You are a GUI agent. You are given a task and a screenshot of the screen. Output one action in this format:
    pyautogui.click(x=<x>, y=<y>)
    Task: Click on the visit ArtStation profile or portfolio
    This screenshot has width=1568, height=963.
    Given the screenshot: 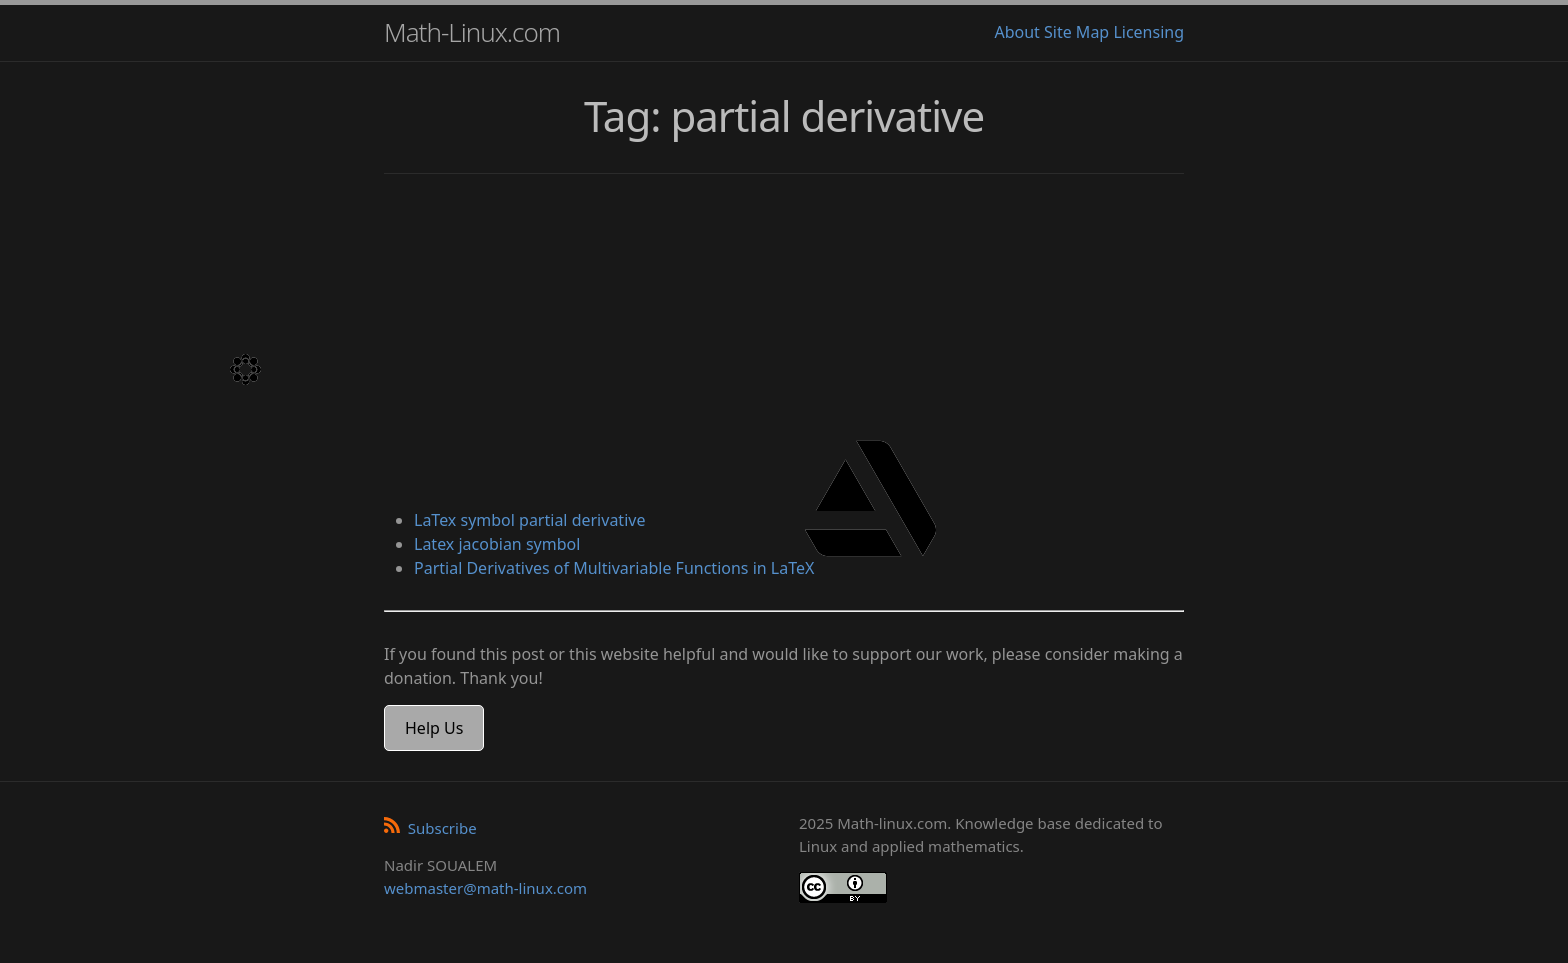 What is the action you would take?
    pyautogui.click(x=870, y=498)
    